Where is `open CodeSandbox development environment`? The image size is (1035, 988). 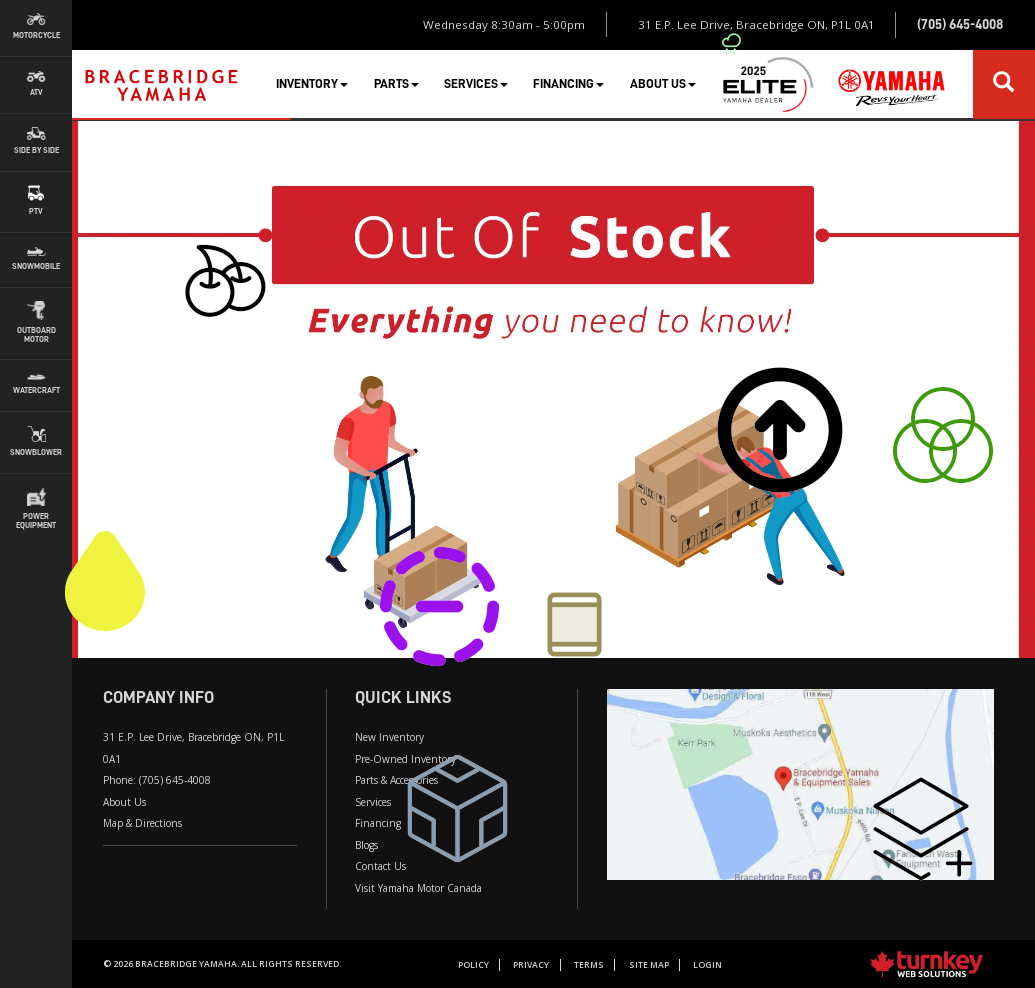
open CodeSandbox development environment is located at coordinates (457, 808).